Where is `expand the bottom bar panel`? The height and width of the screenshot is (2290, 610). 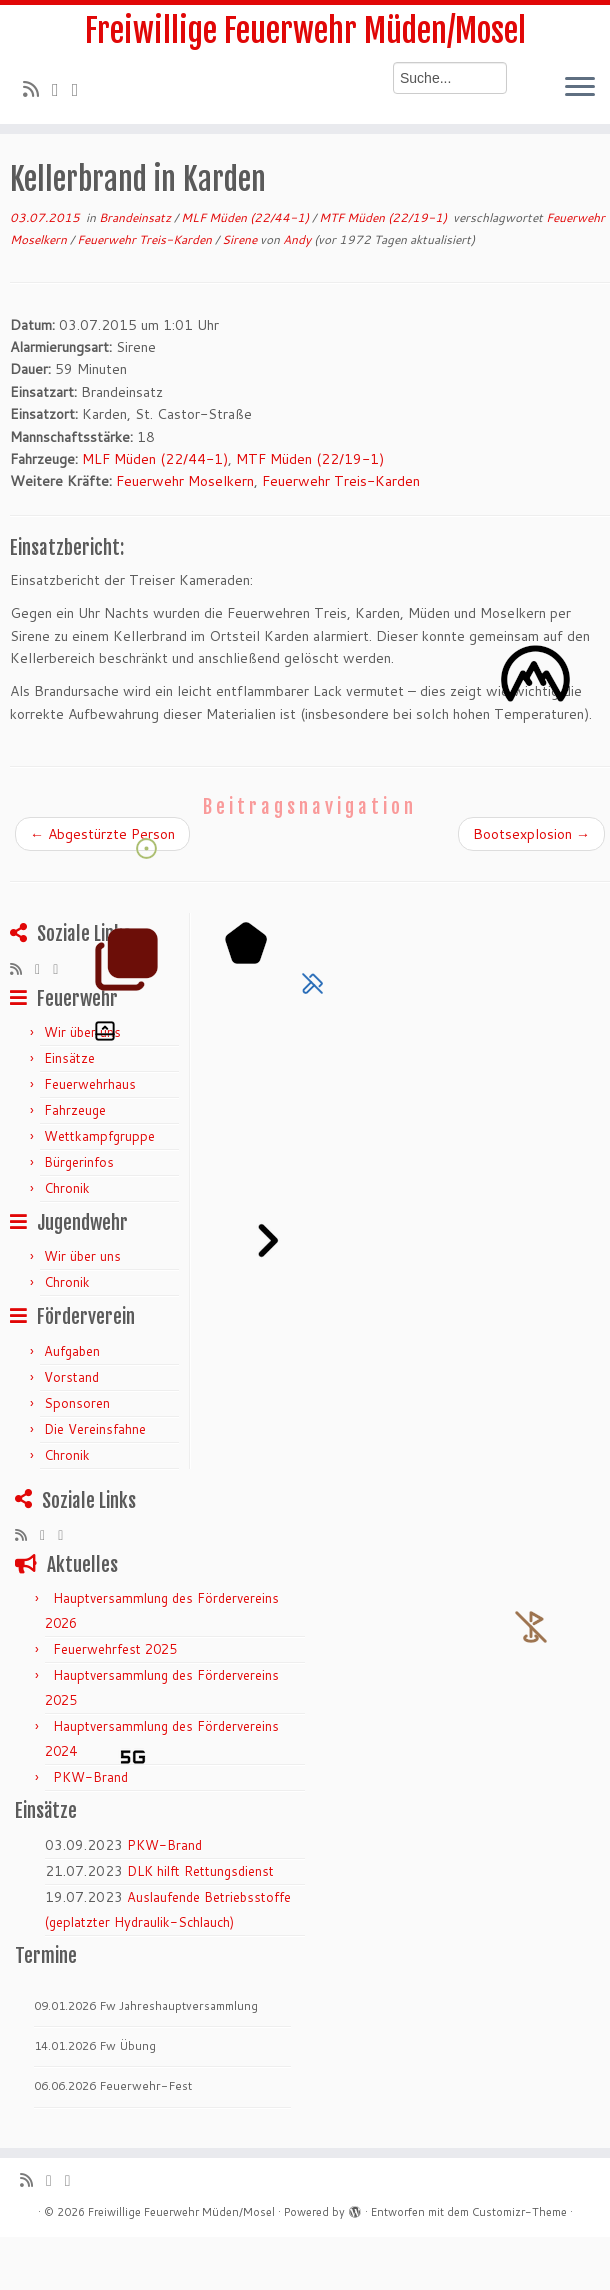
expand the bottom bar panel is located at coordinates (105, 1031).